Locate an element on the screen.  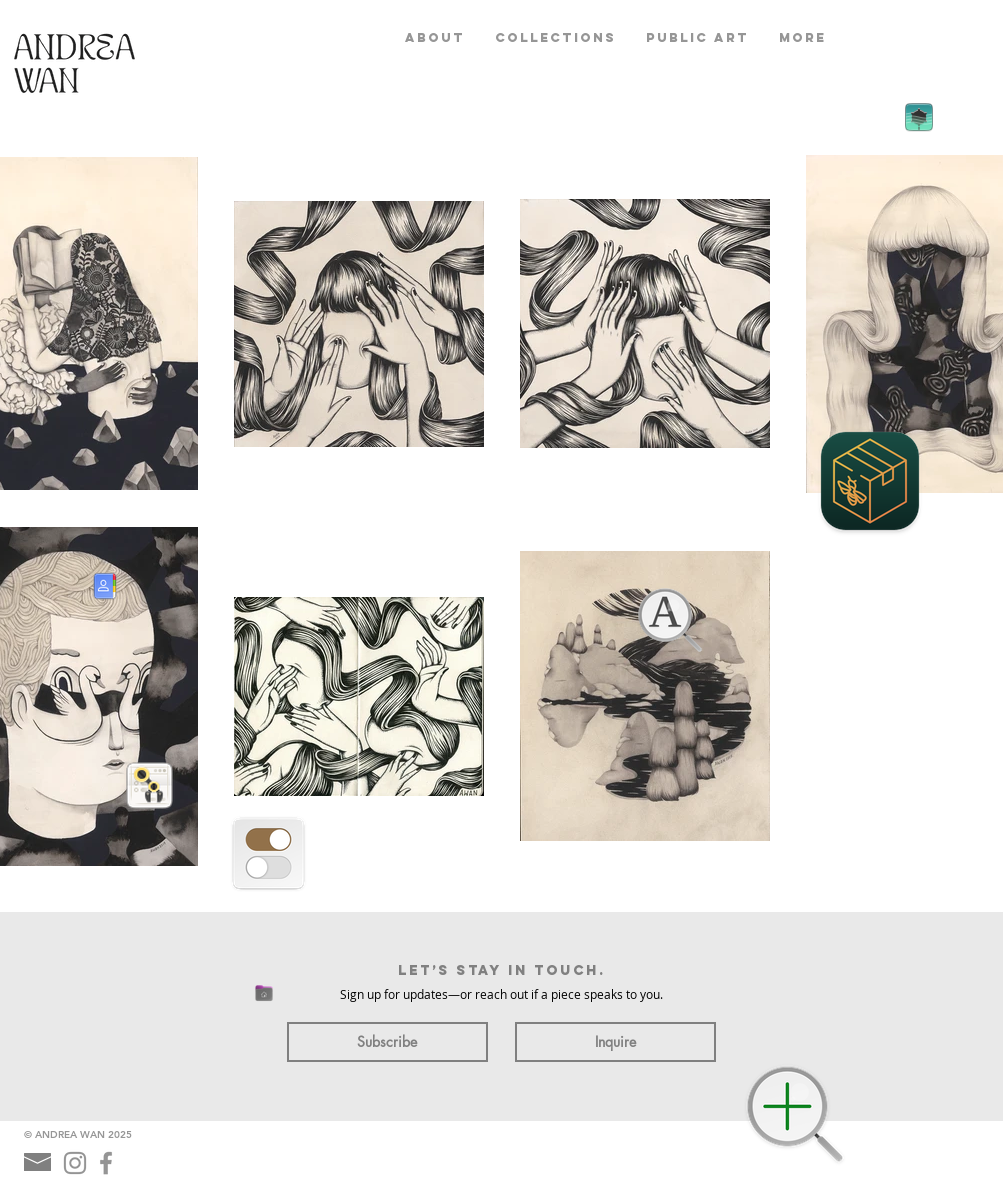
open contacts or address book app is located at coordinates (105, 586).